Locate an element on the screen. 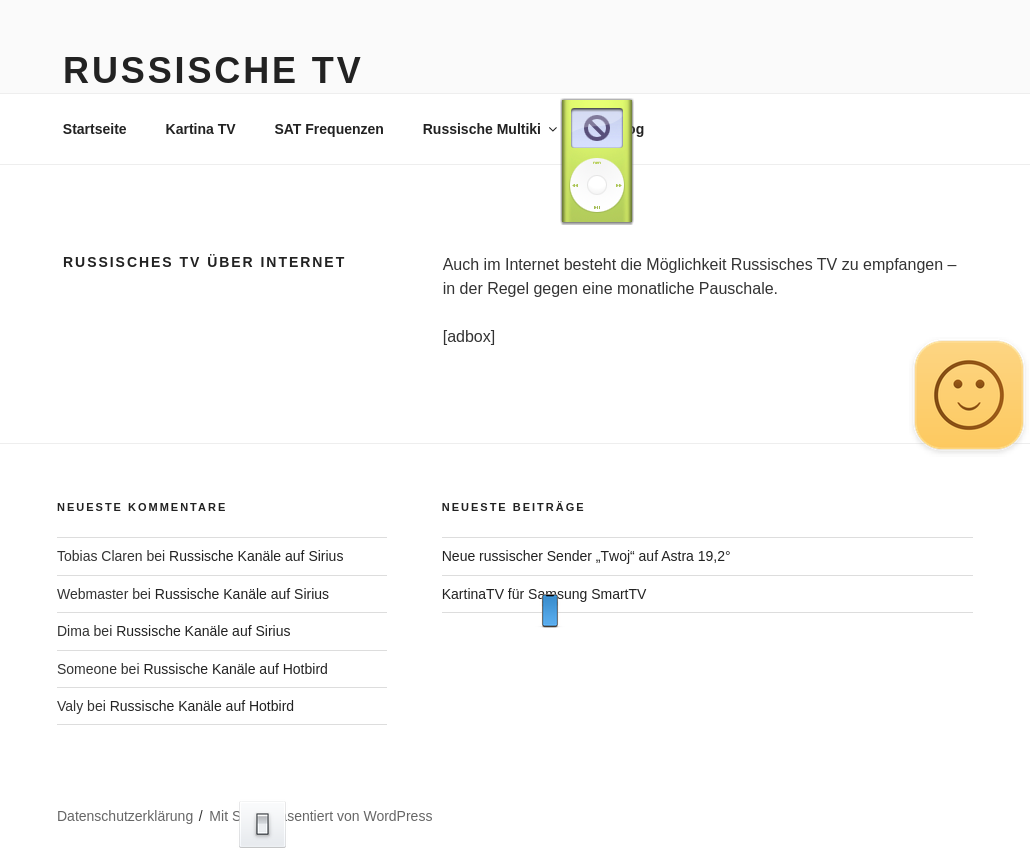  iPod mini device connected in green color is located at coordinates (596, 161).